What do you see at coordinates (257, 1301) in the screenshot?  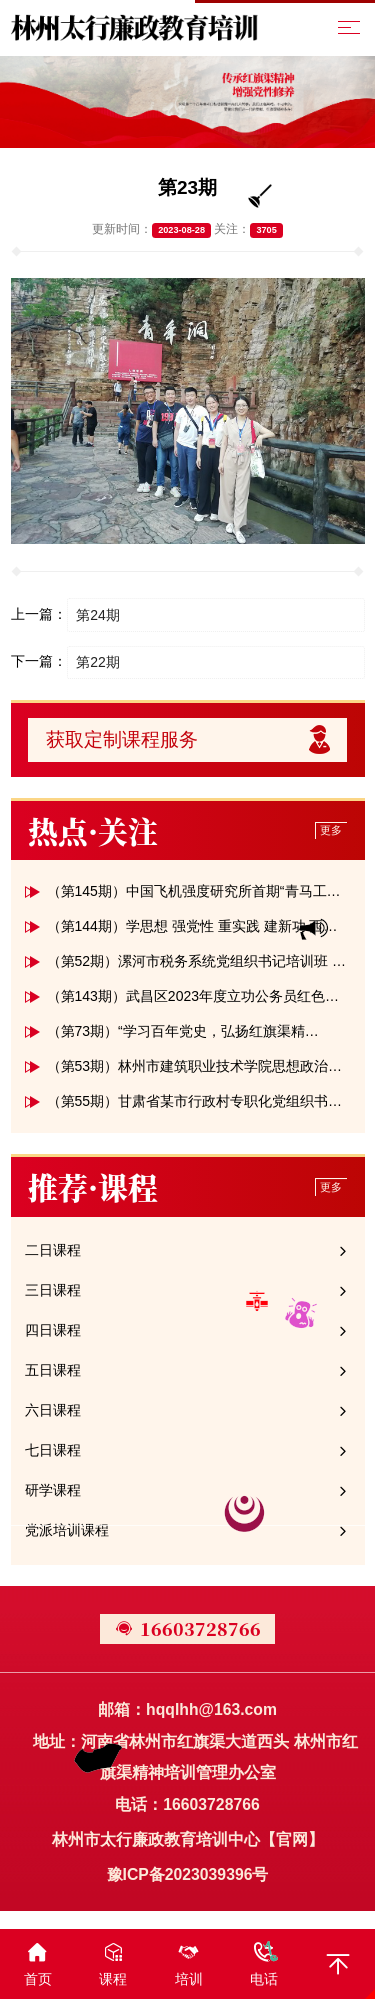 I see `adjust water or gas flow settings` at bounding box center [257, 1301].